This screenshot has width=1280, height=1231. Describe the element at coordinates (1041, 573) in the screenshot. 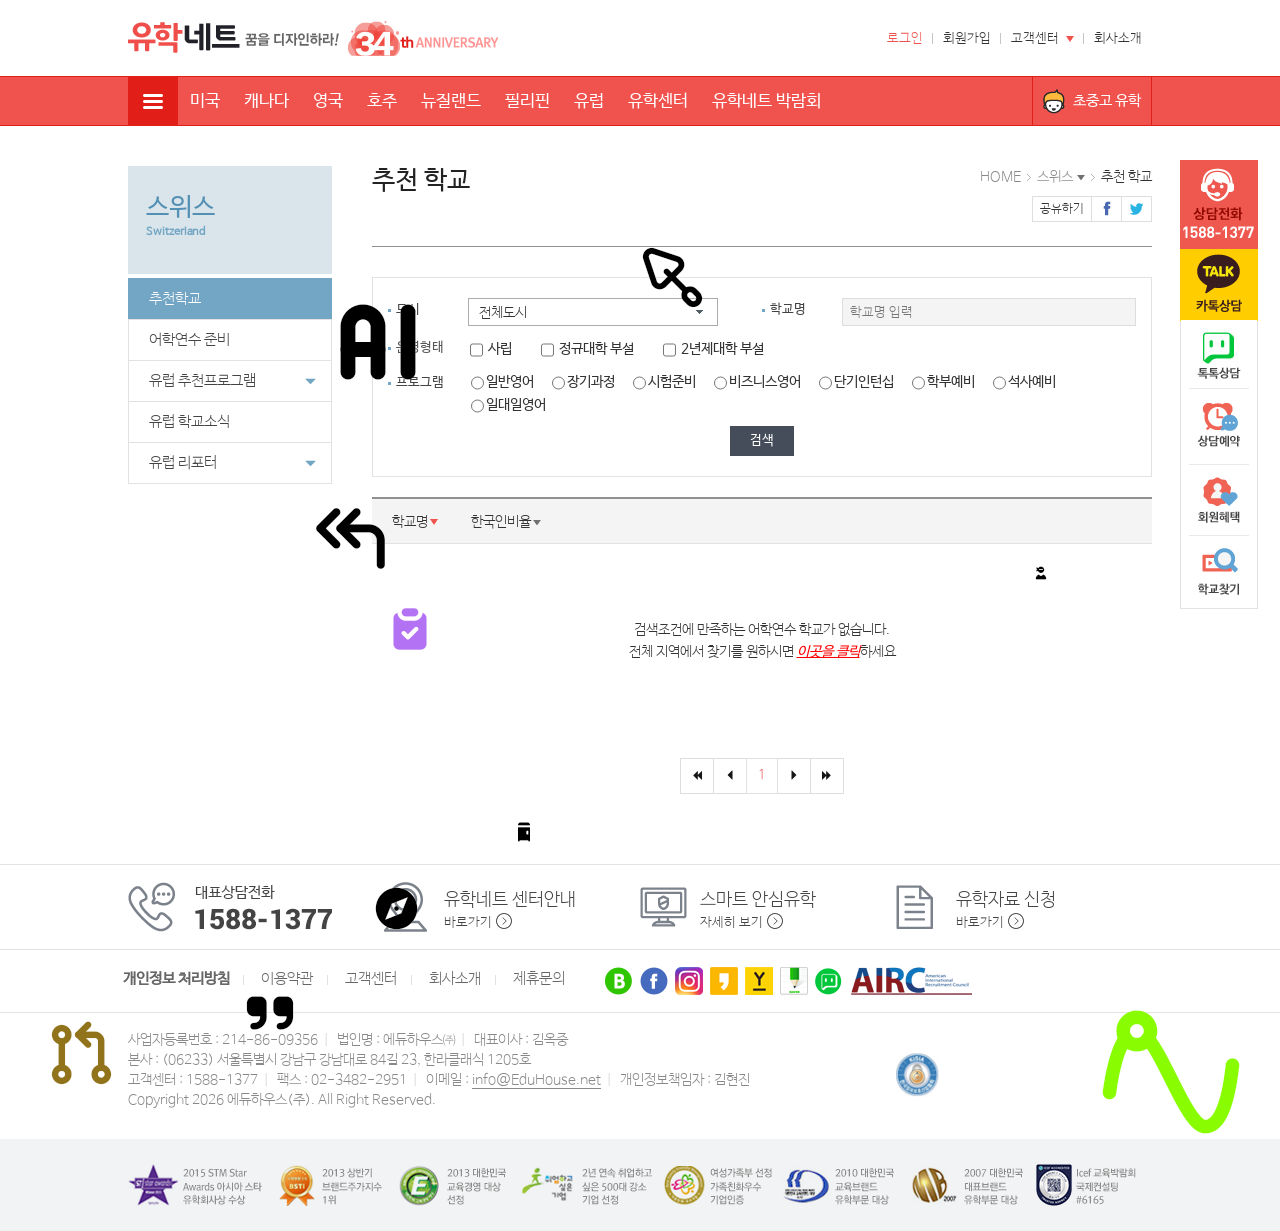

I see `switch to incognito or private mode` at that location.